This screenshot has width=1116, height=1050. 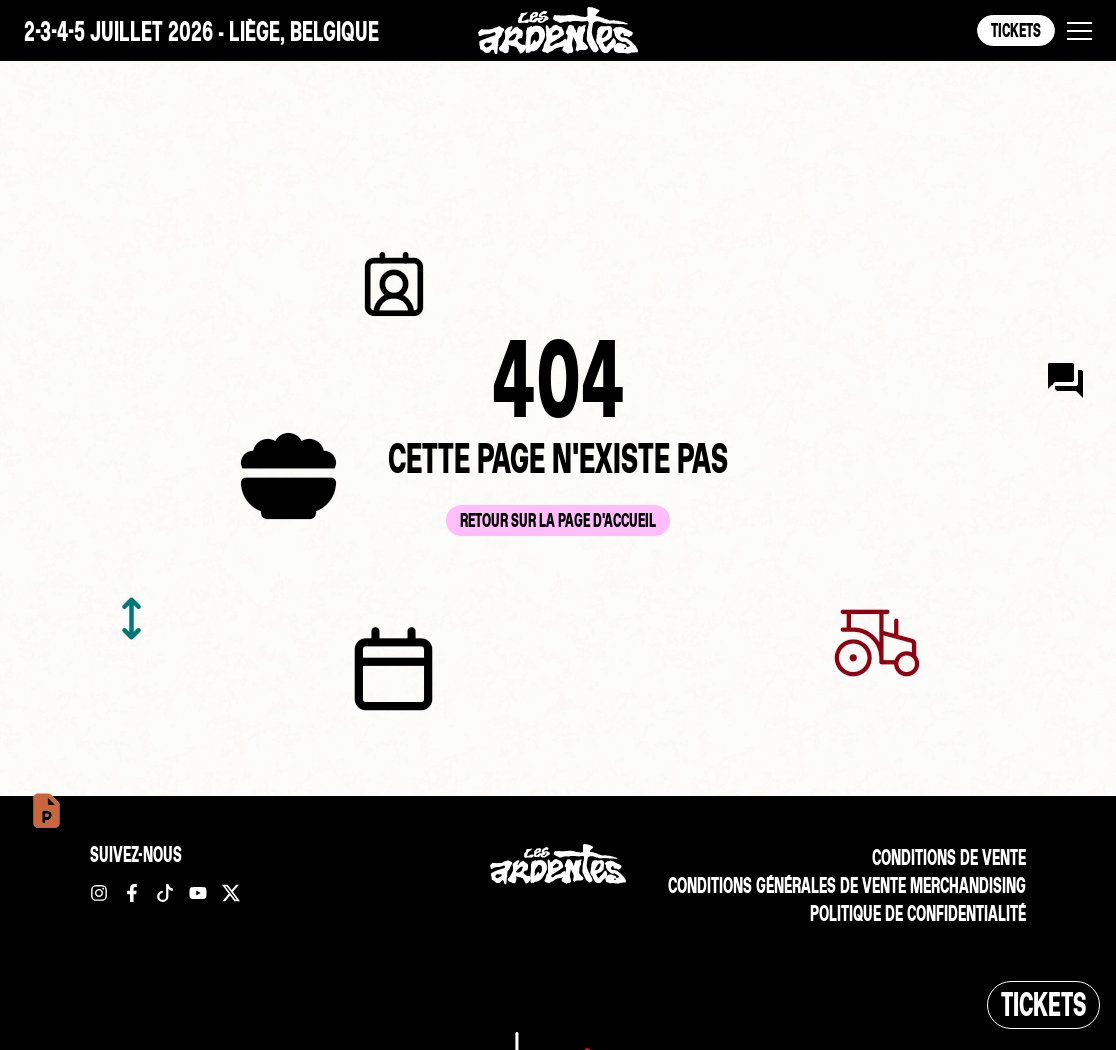 What do you see at coordinates (394, 284) in the screenshot?
I see `view contact details` at bounding box center [394, 284].